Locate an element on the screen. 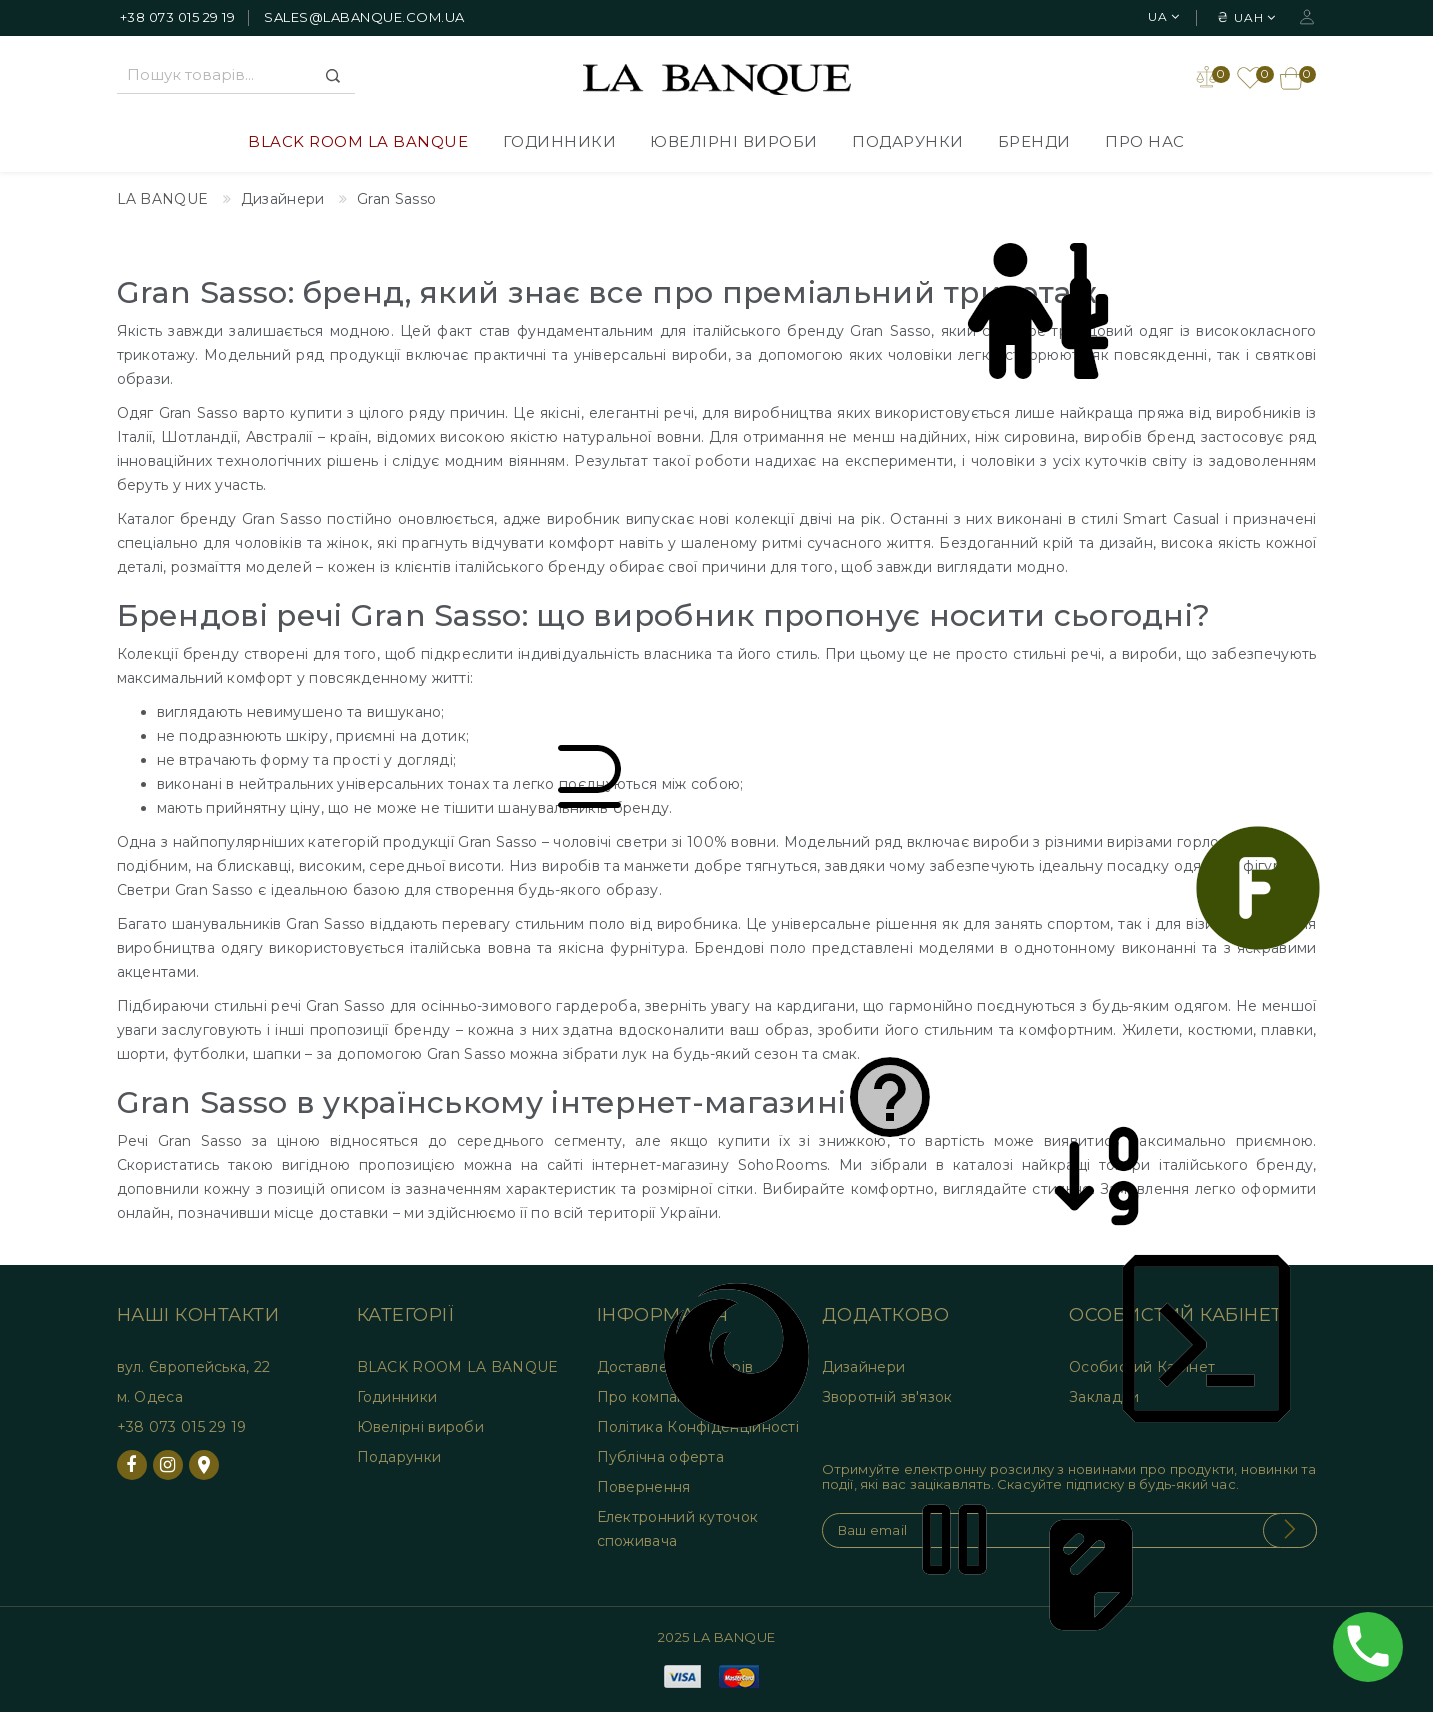  facebook app or social media shortcut is located at coordinates (1258, 888).